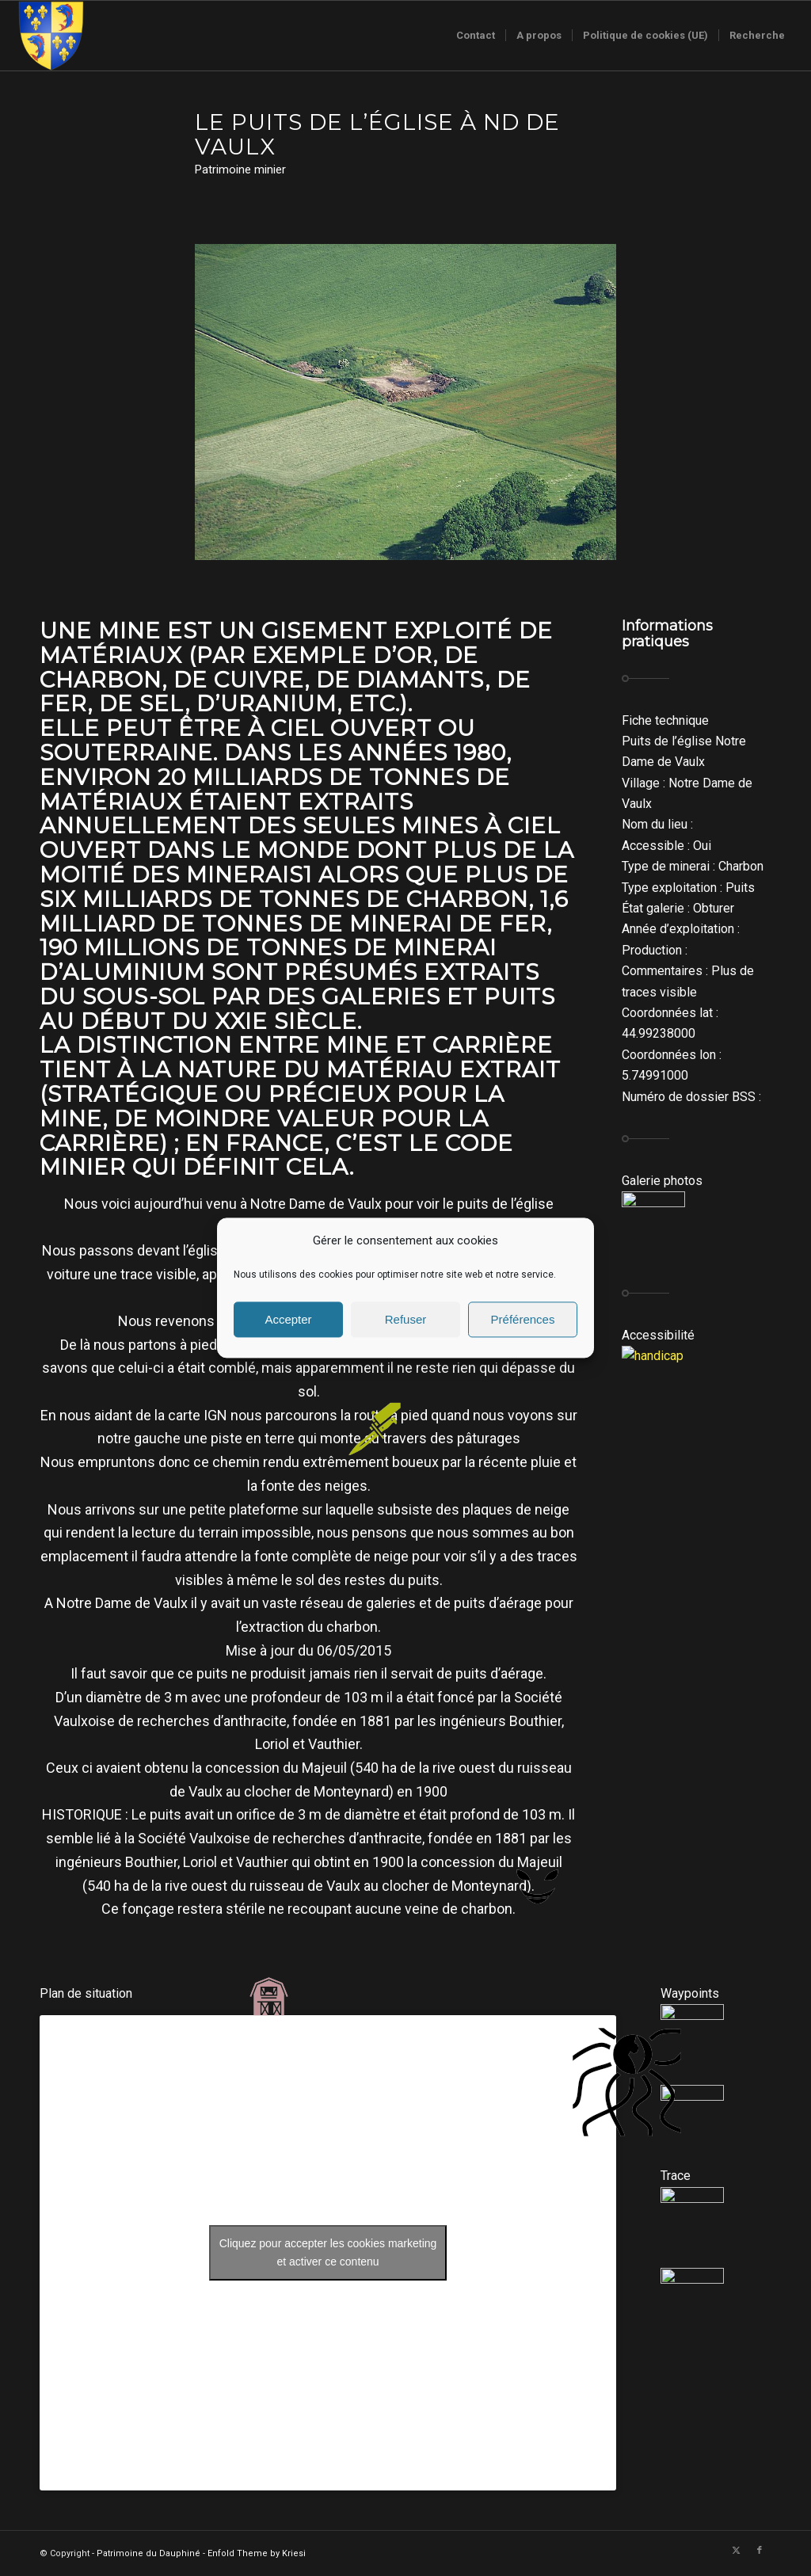 The image size is (811, 2576). Describe the element at coordinates (375, 1429) in the screenshot. I see `equip bayonet attachment to weapon` at that location.